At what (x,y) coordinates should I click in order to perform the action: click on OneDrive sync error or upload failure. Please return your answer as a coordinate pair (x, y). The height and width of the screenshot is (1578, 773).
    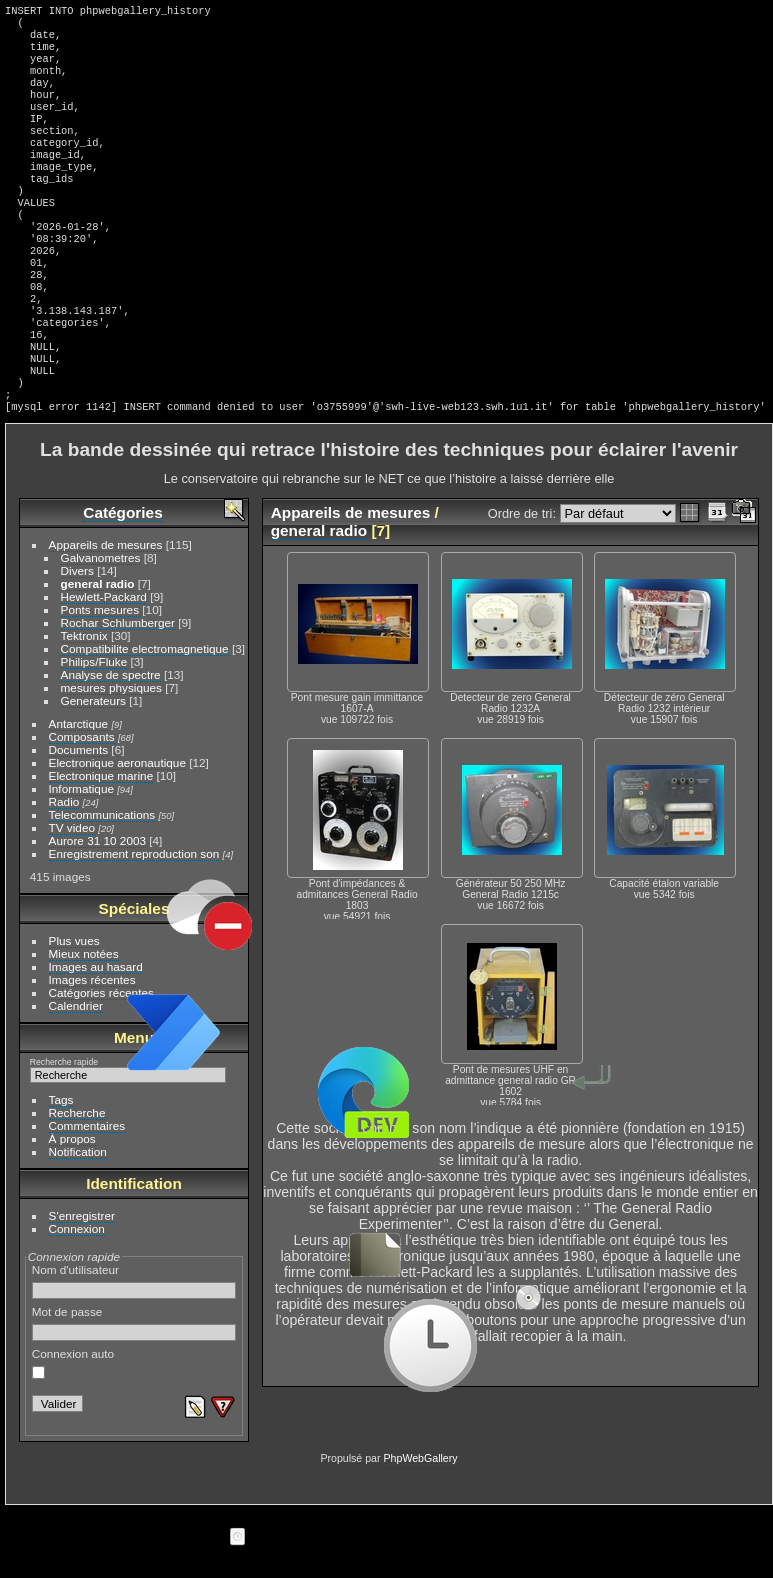
    Looking at the image, I should click on (209, 907).